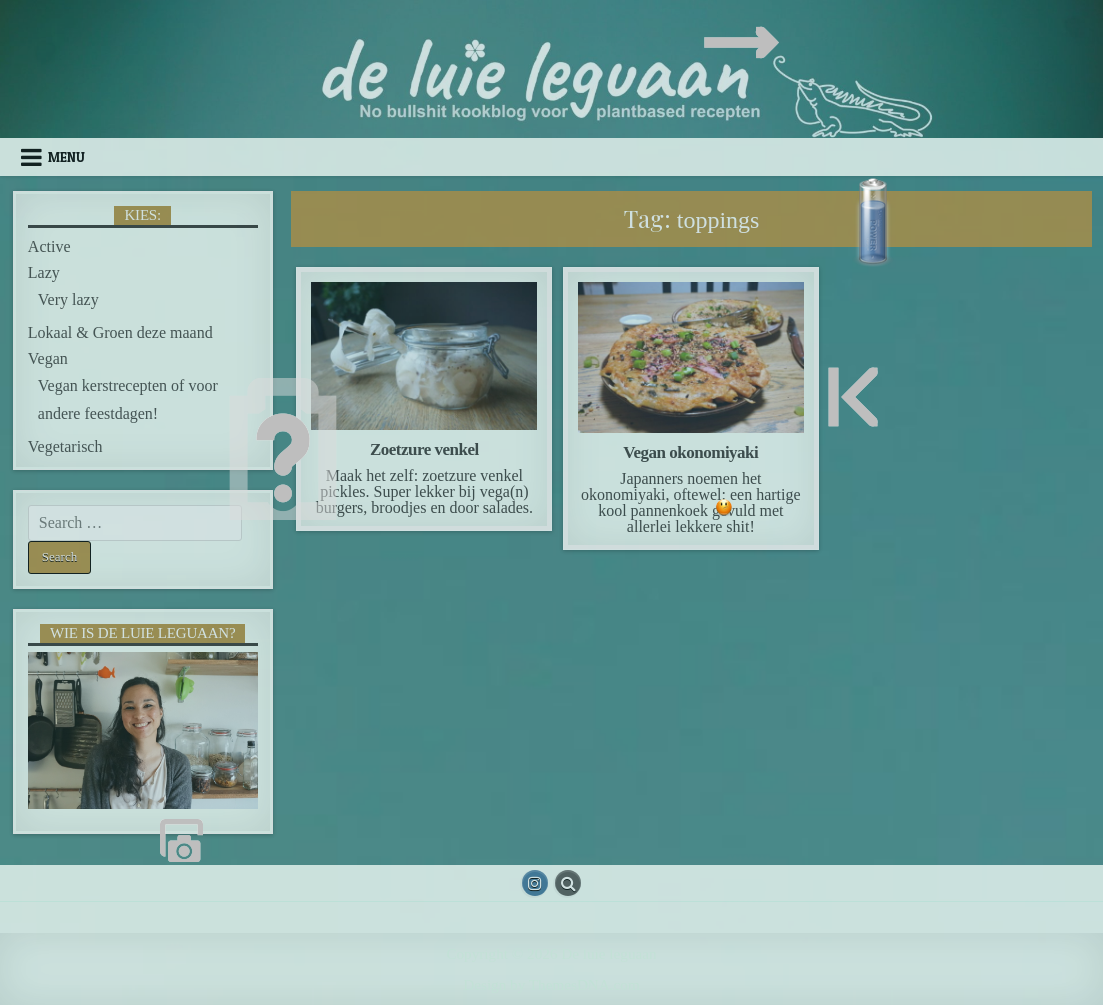  Describe the element at coordinates (724, 508) in the screenshot. I see `indicates uncertainty or hesitation about an action` at that location.